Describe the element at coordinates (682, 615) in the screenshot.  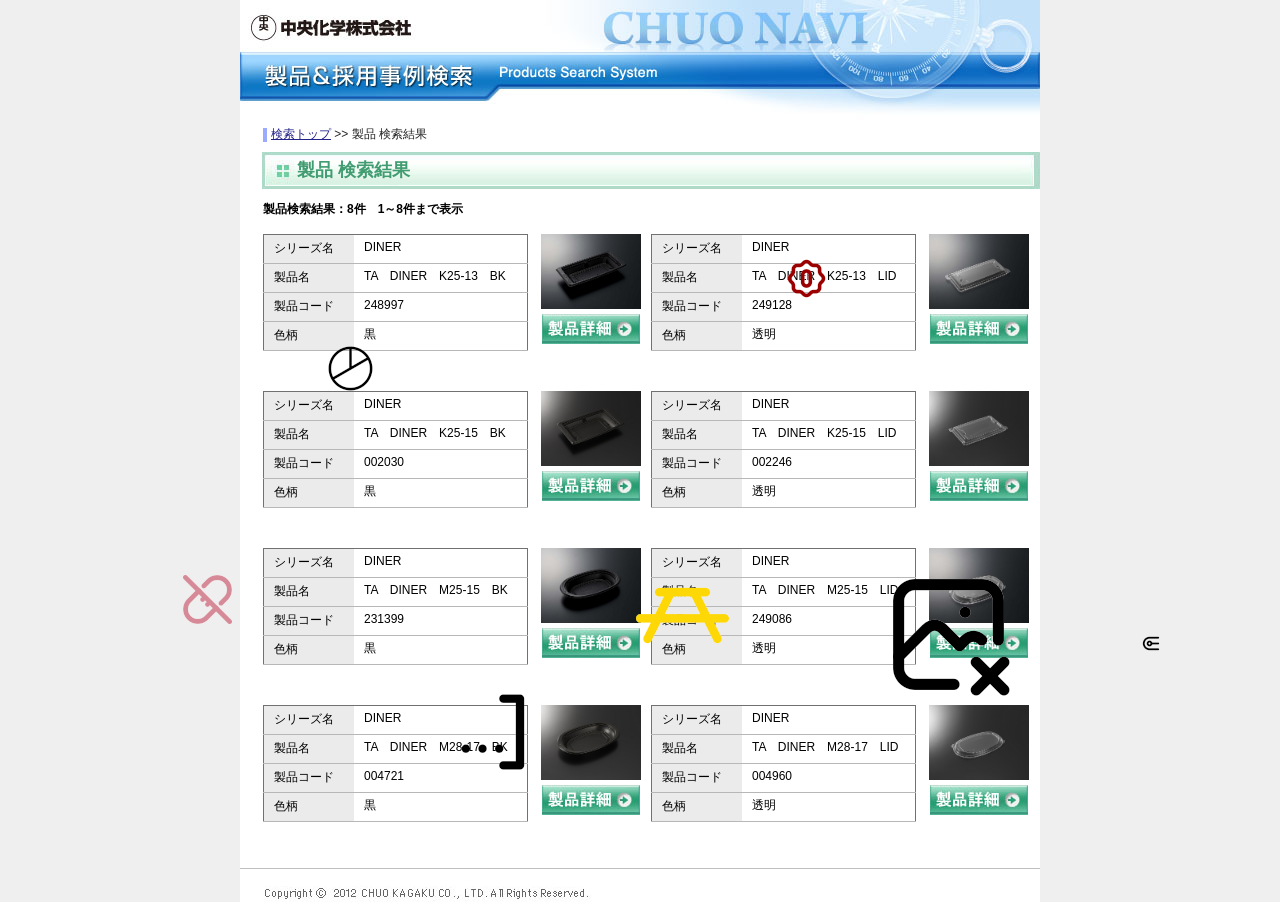
I see `find nearby picnic areas` at that location.